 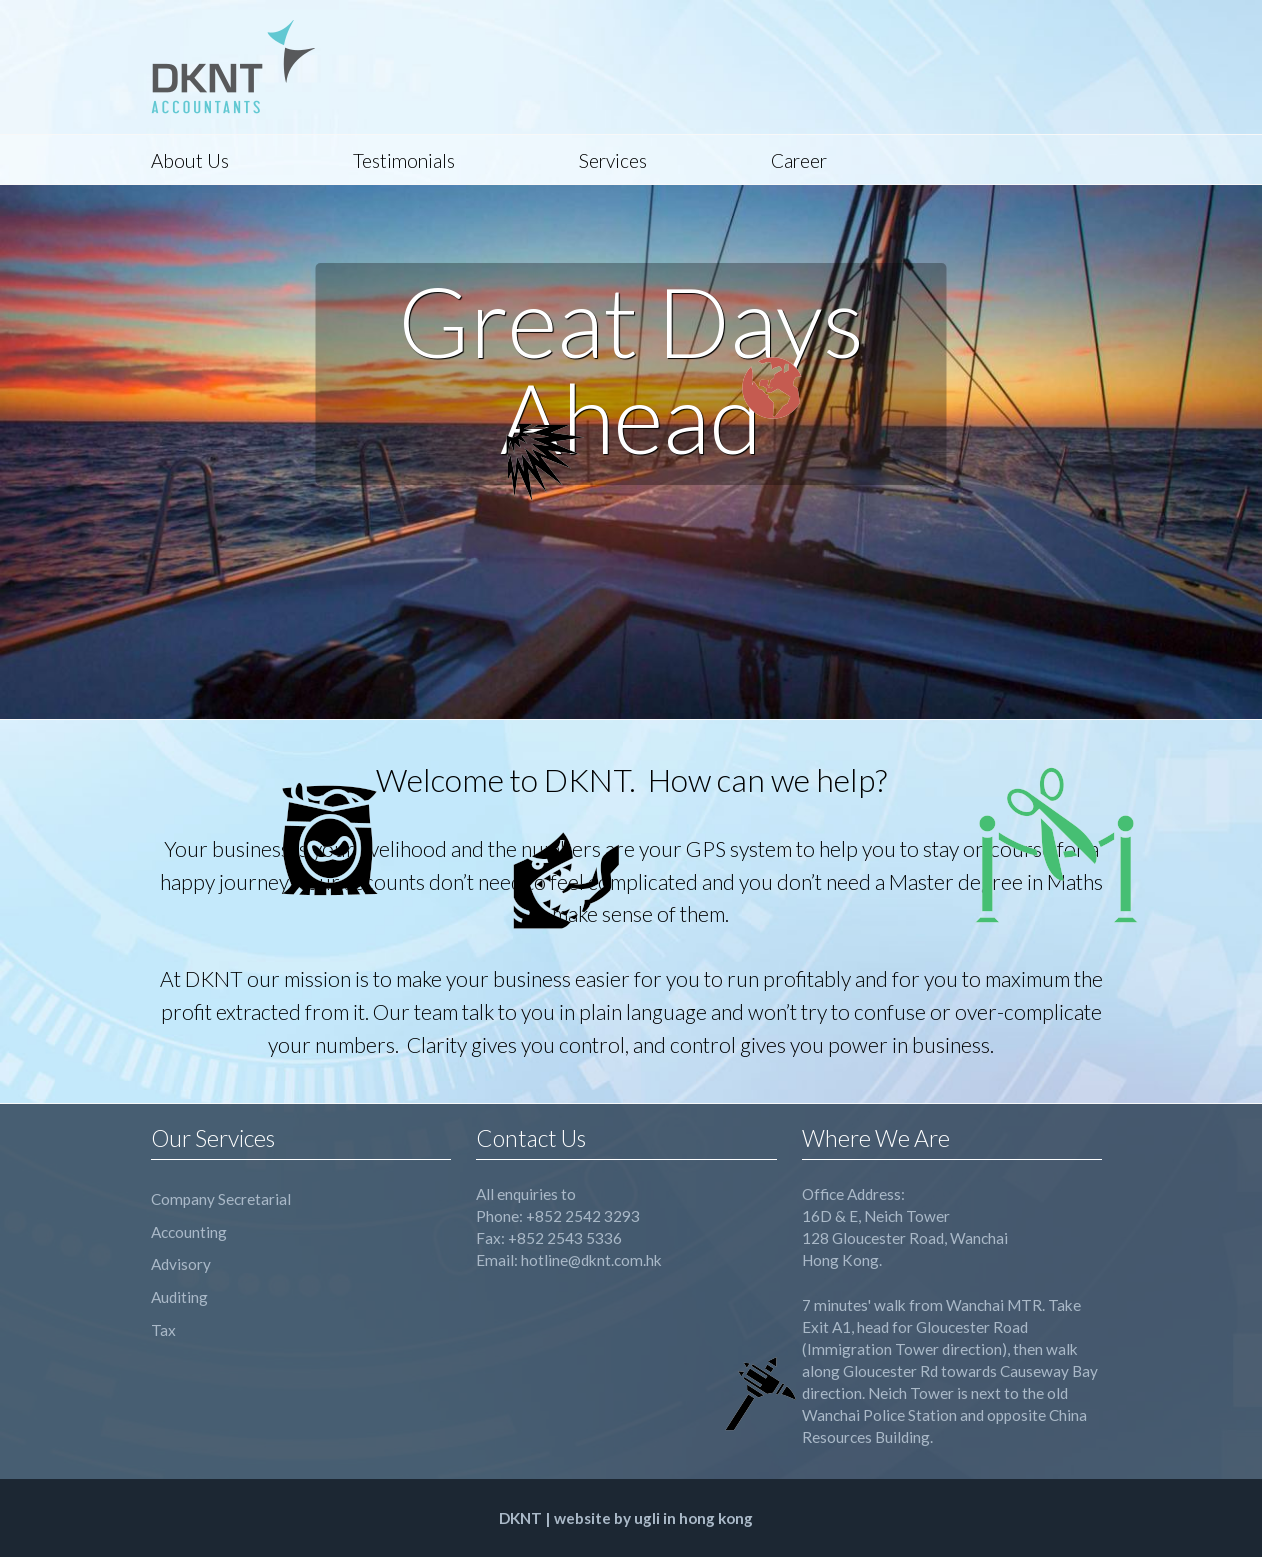 What do you see at coordinates (761, 1392) in the screenshot?
I see `select warhammer as your weapon` at bounding box center [761, 1392].